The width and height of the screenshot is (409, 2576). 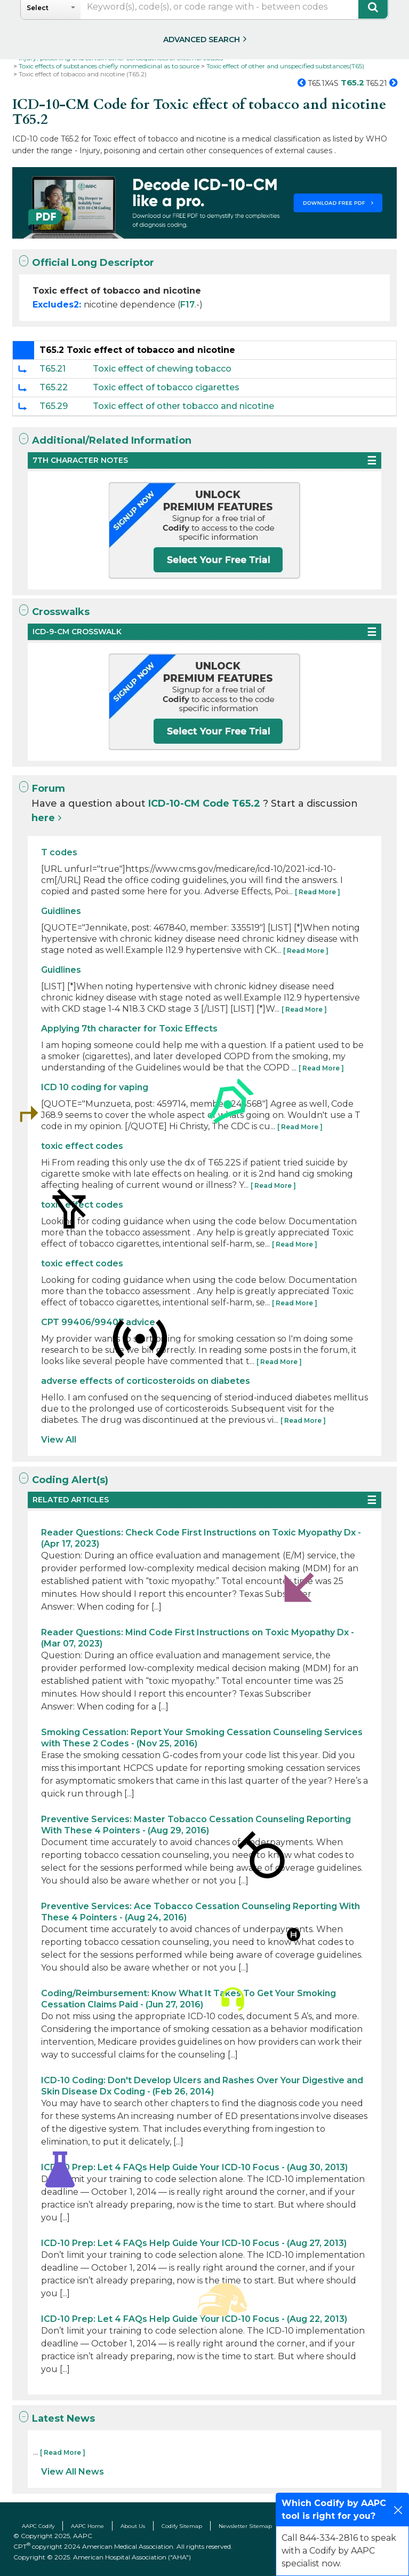 What do you see at coordinates (229, 1103) in the screenshot?
I see `access drawing or illustration tools` at bounding box center [229, 1103].